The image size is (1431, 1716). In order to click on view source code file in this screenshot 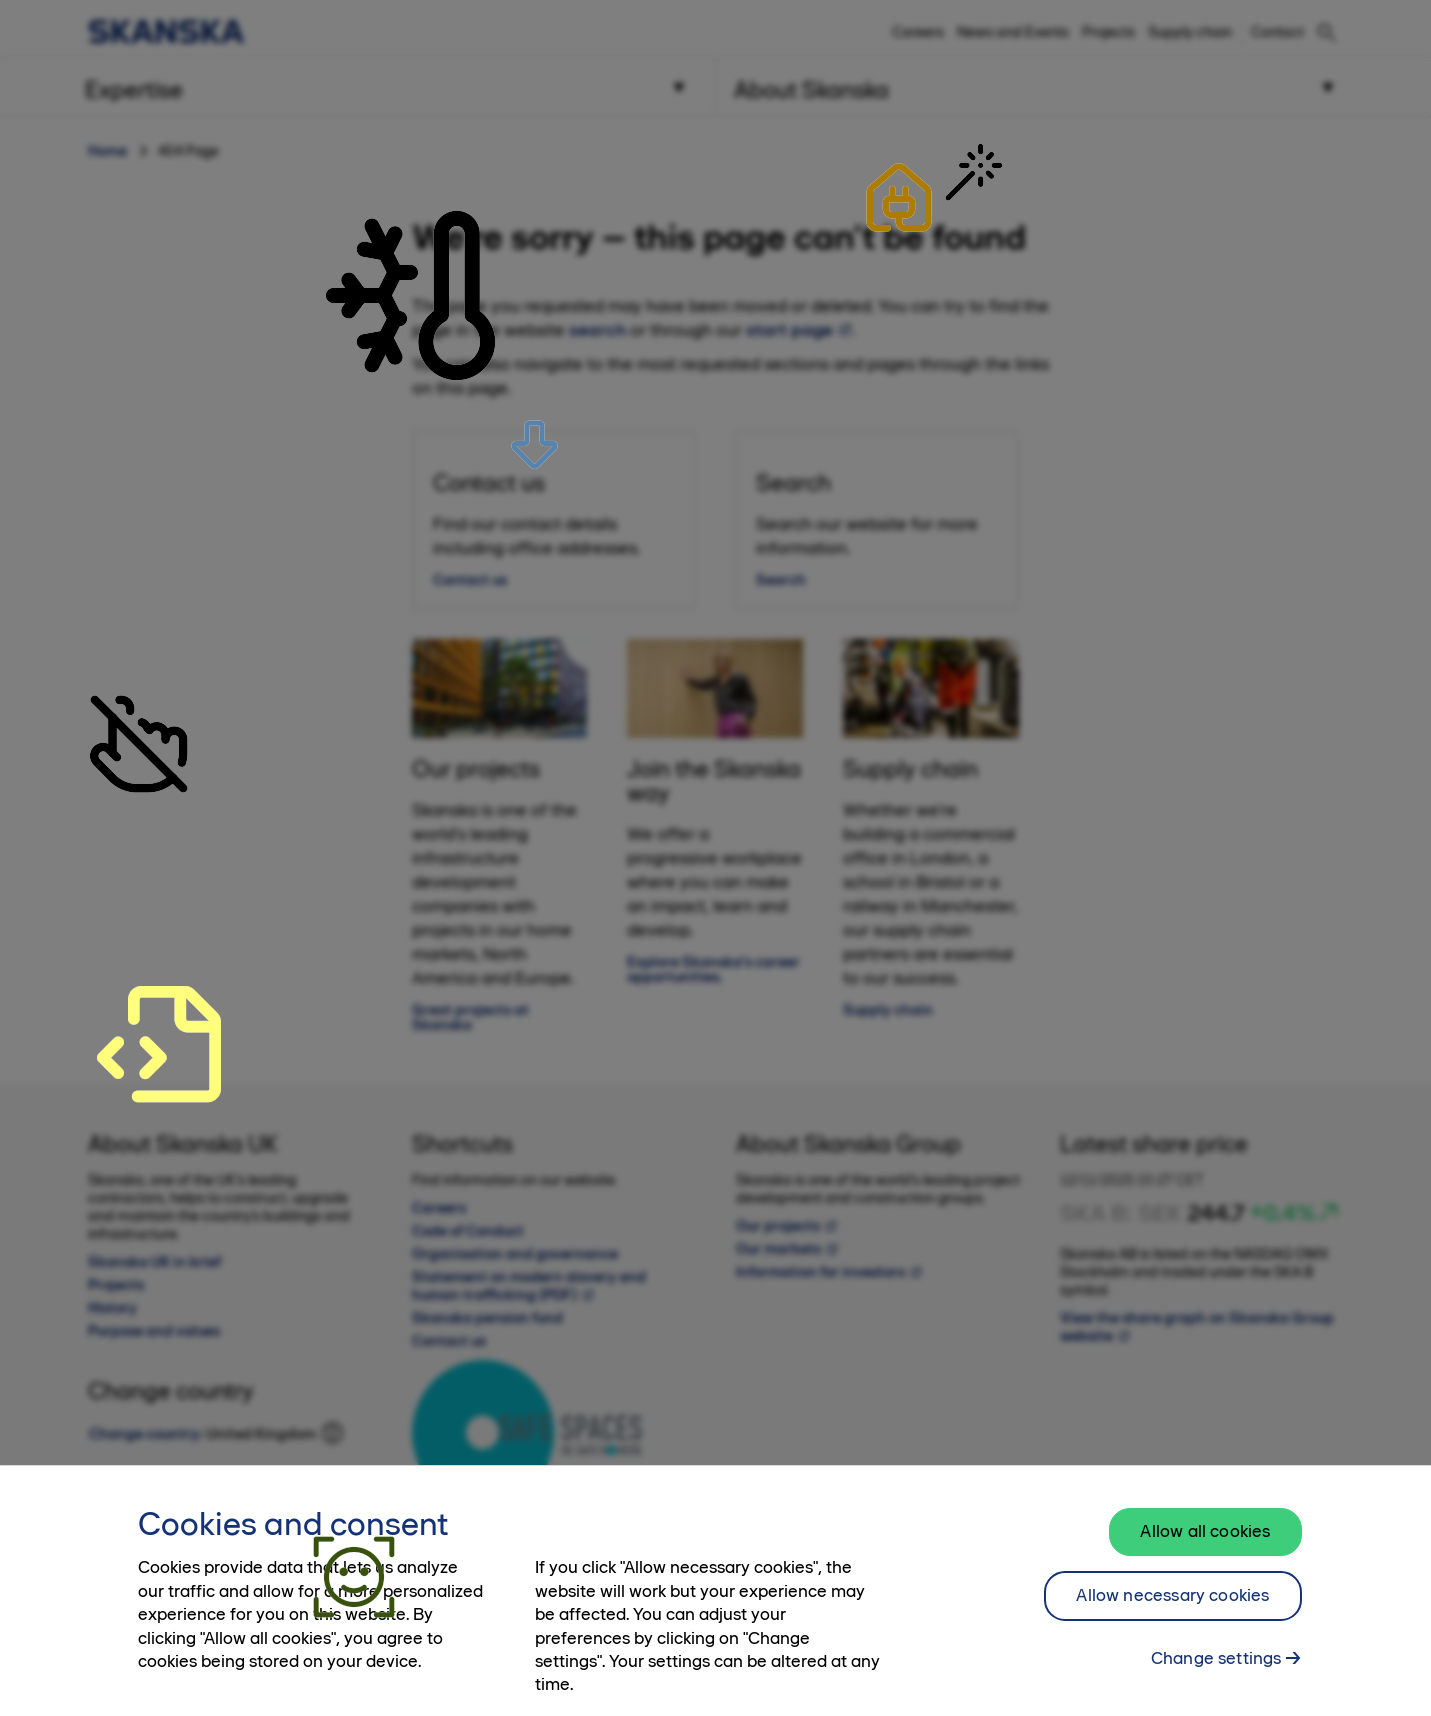, I will do `click(159, 1048)`.